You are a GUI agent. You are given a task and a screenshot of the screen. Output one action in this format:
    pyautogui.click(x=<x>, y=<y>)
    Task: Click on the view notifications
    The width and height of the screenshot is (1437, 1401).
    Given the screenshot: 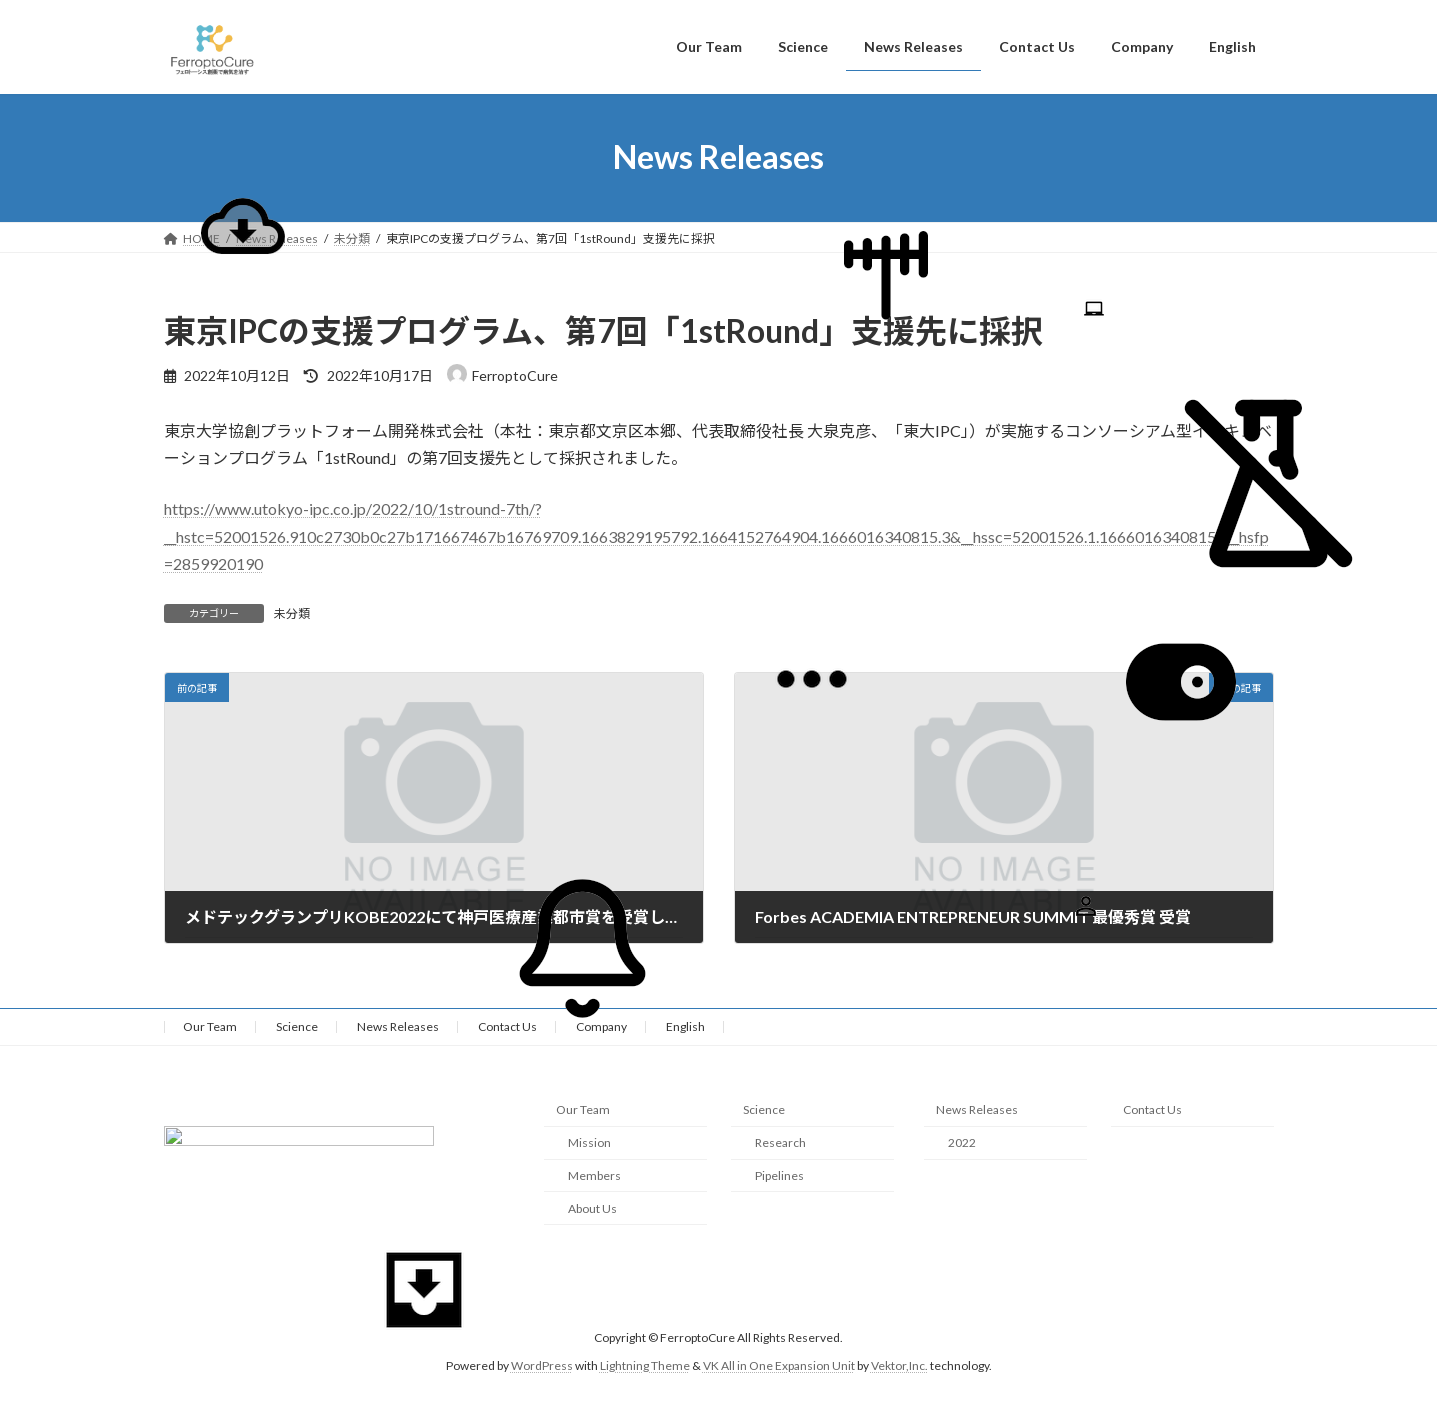 What is the action you would take?
    pyautogui.click(x=582, y=948)
    